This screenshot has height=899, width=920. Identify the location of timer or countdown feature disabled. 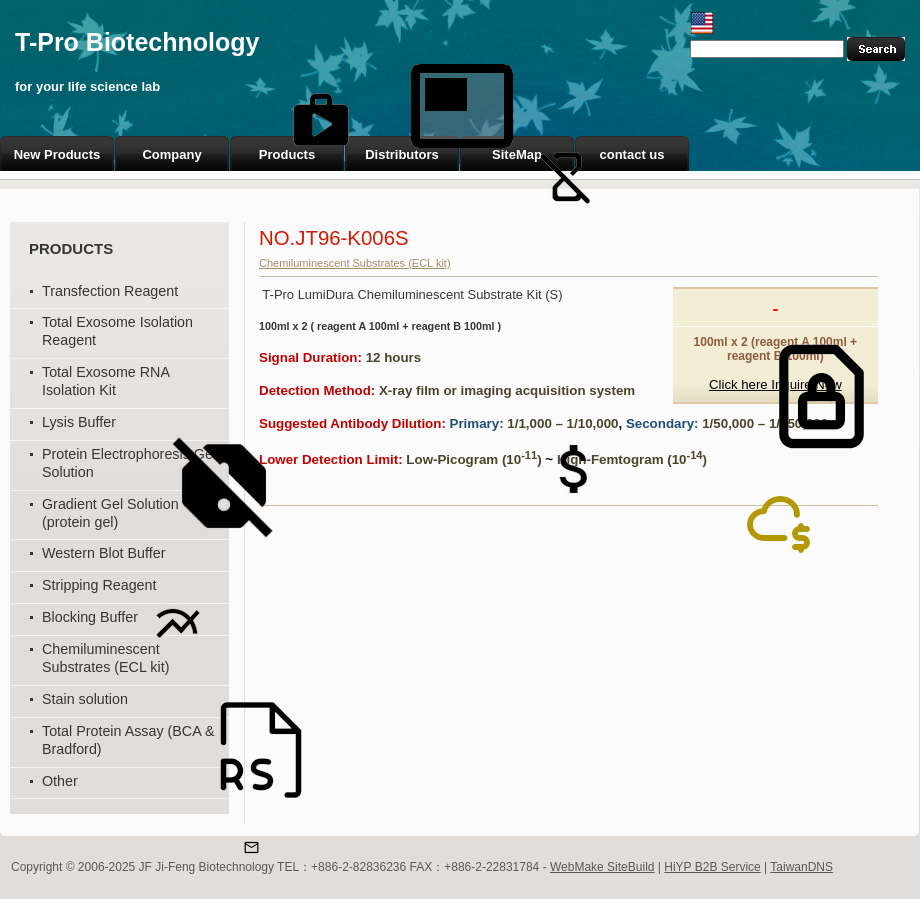
(567, 177).